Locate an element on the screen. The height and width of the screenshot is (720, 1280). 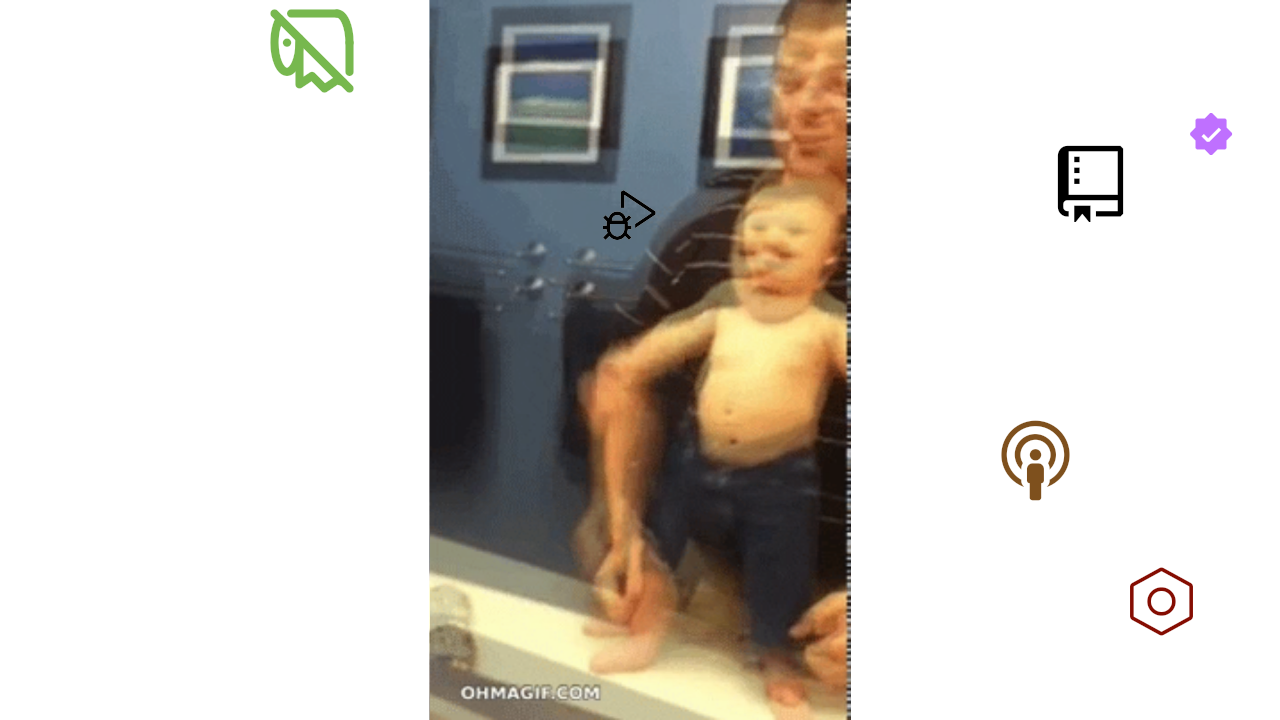
access settings or configuration options is located at coordinates (1161, 601).